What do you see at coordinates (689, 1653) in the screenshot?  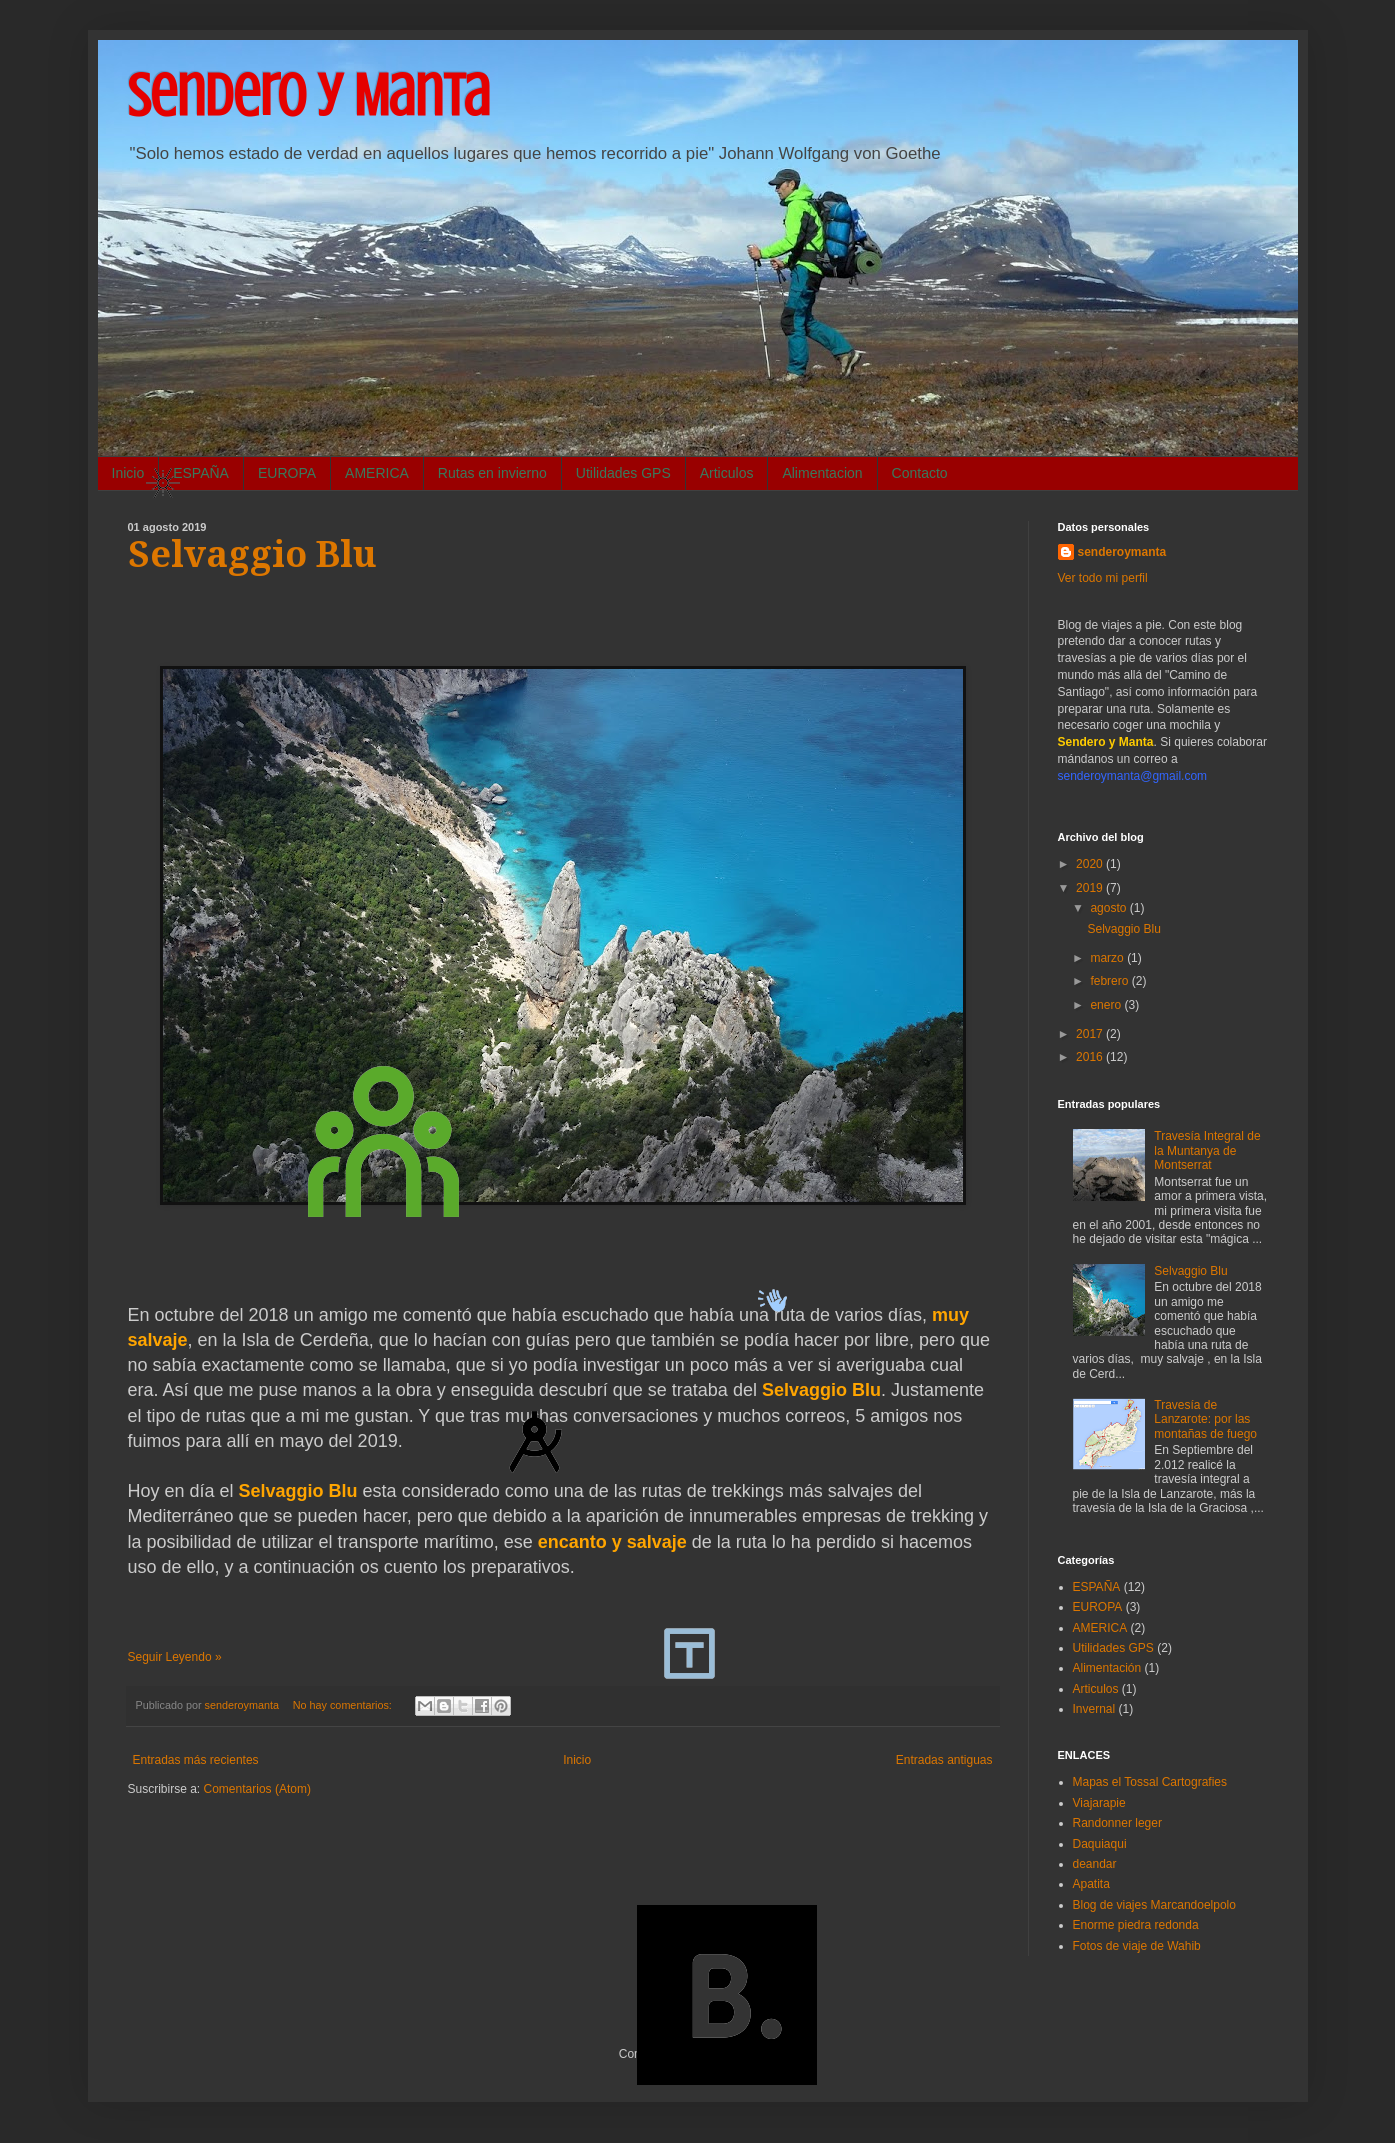 I see `insert a text box element` at bounding box center [689, 1653].